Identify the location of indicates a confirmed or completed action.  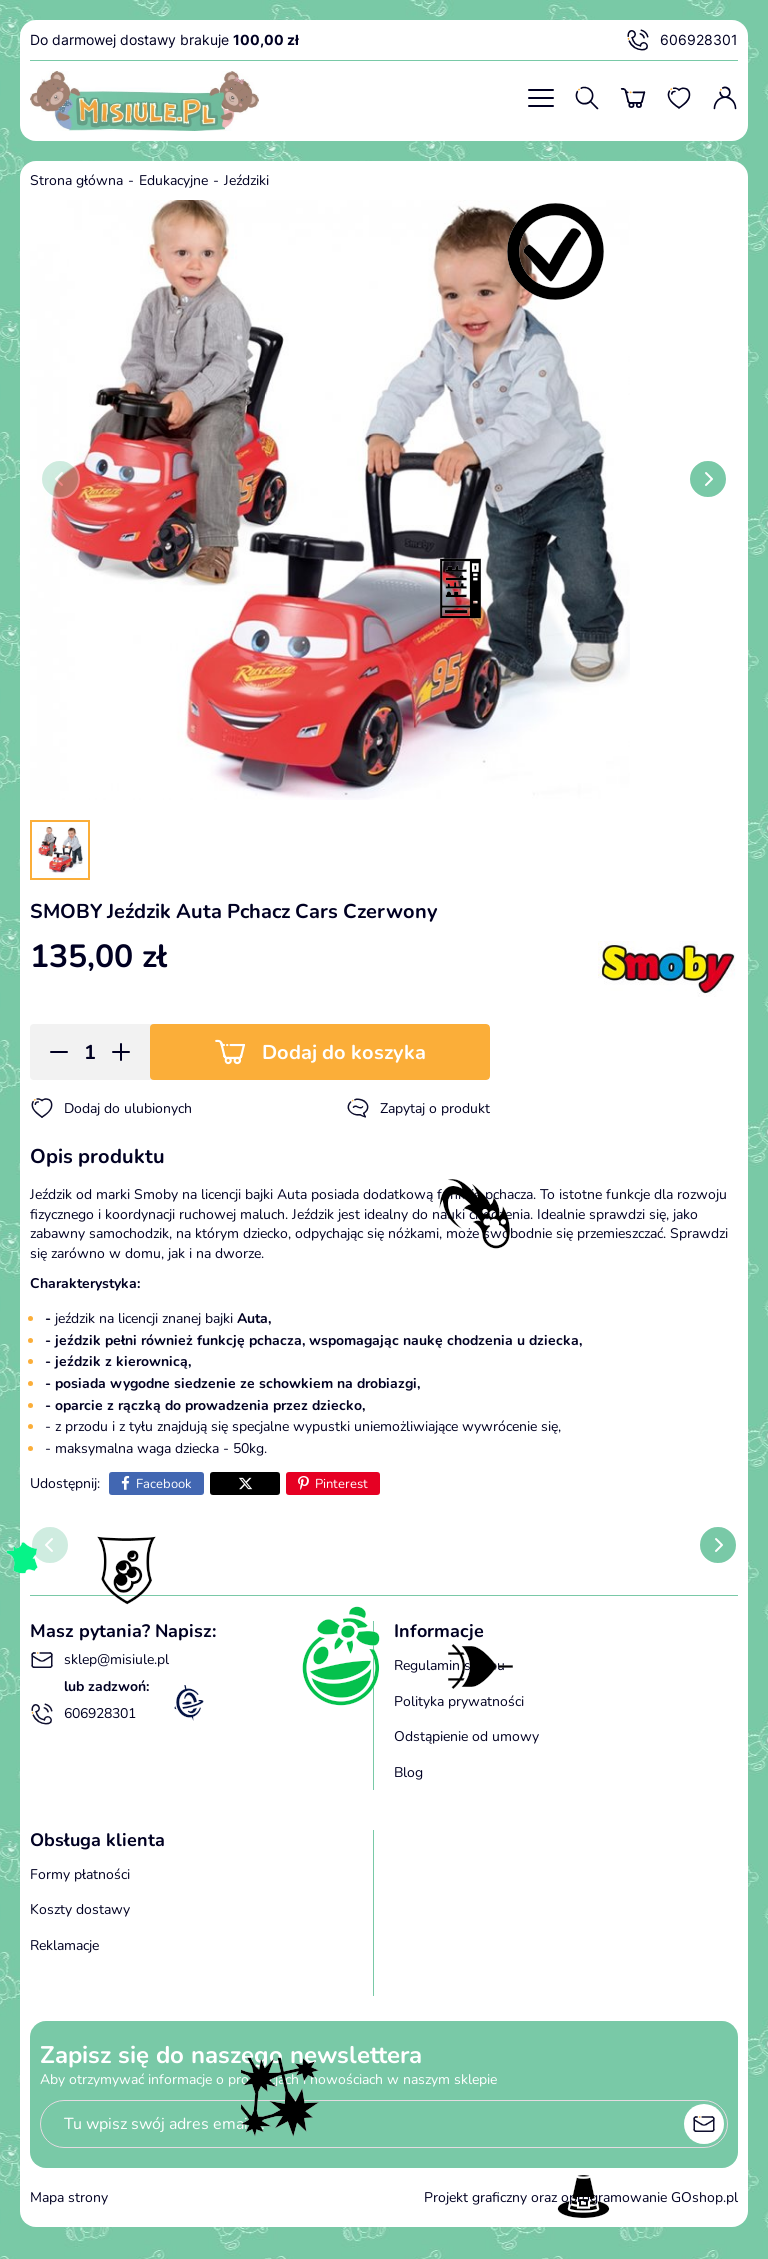
(555, 251).